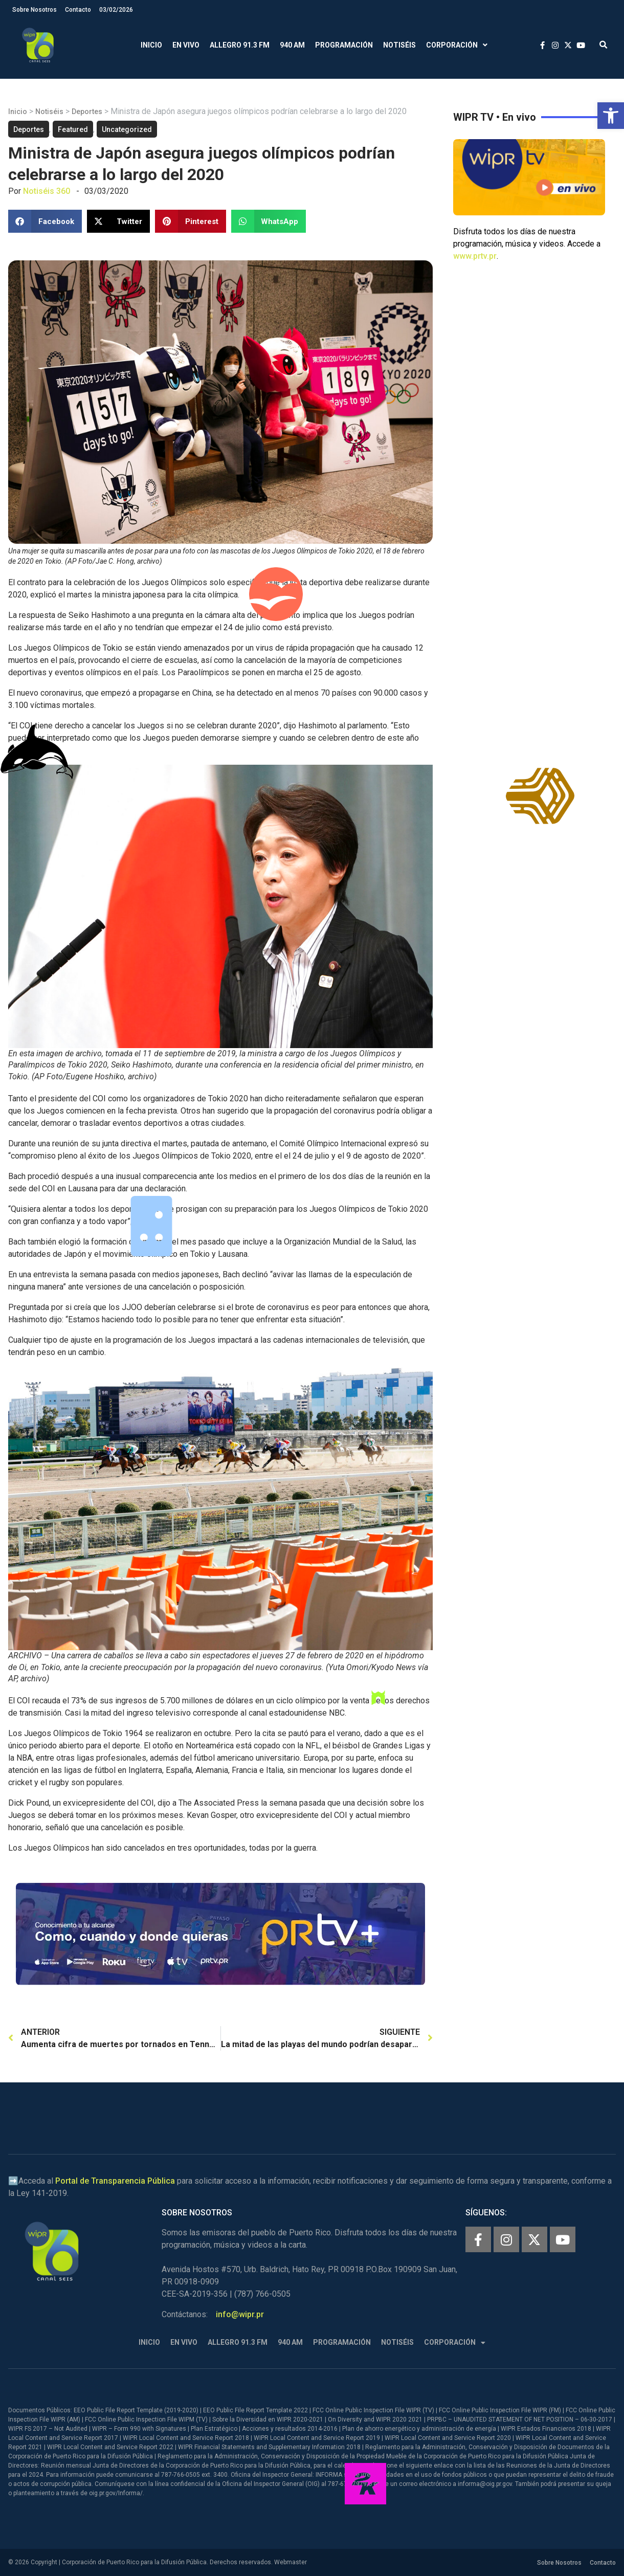 This screenshot has height=2576, width=624. I want to click on pm2 process manager logo, so click(540, 796).